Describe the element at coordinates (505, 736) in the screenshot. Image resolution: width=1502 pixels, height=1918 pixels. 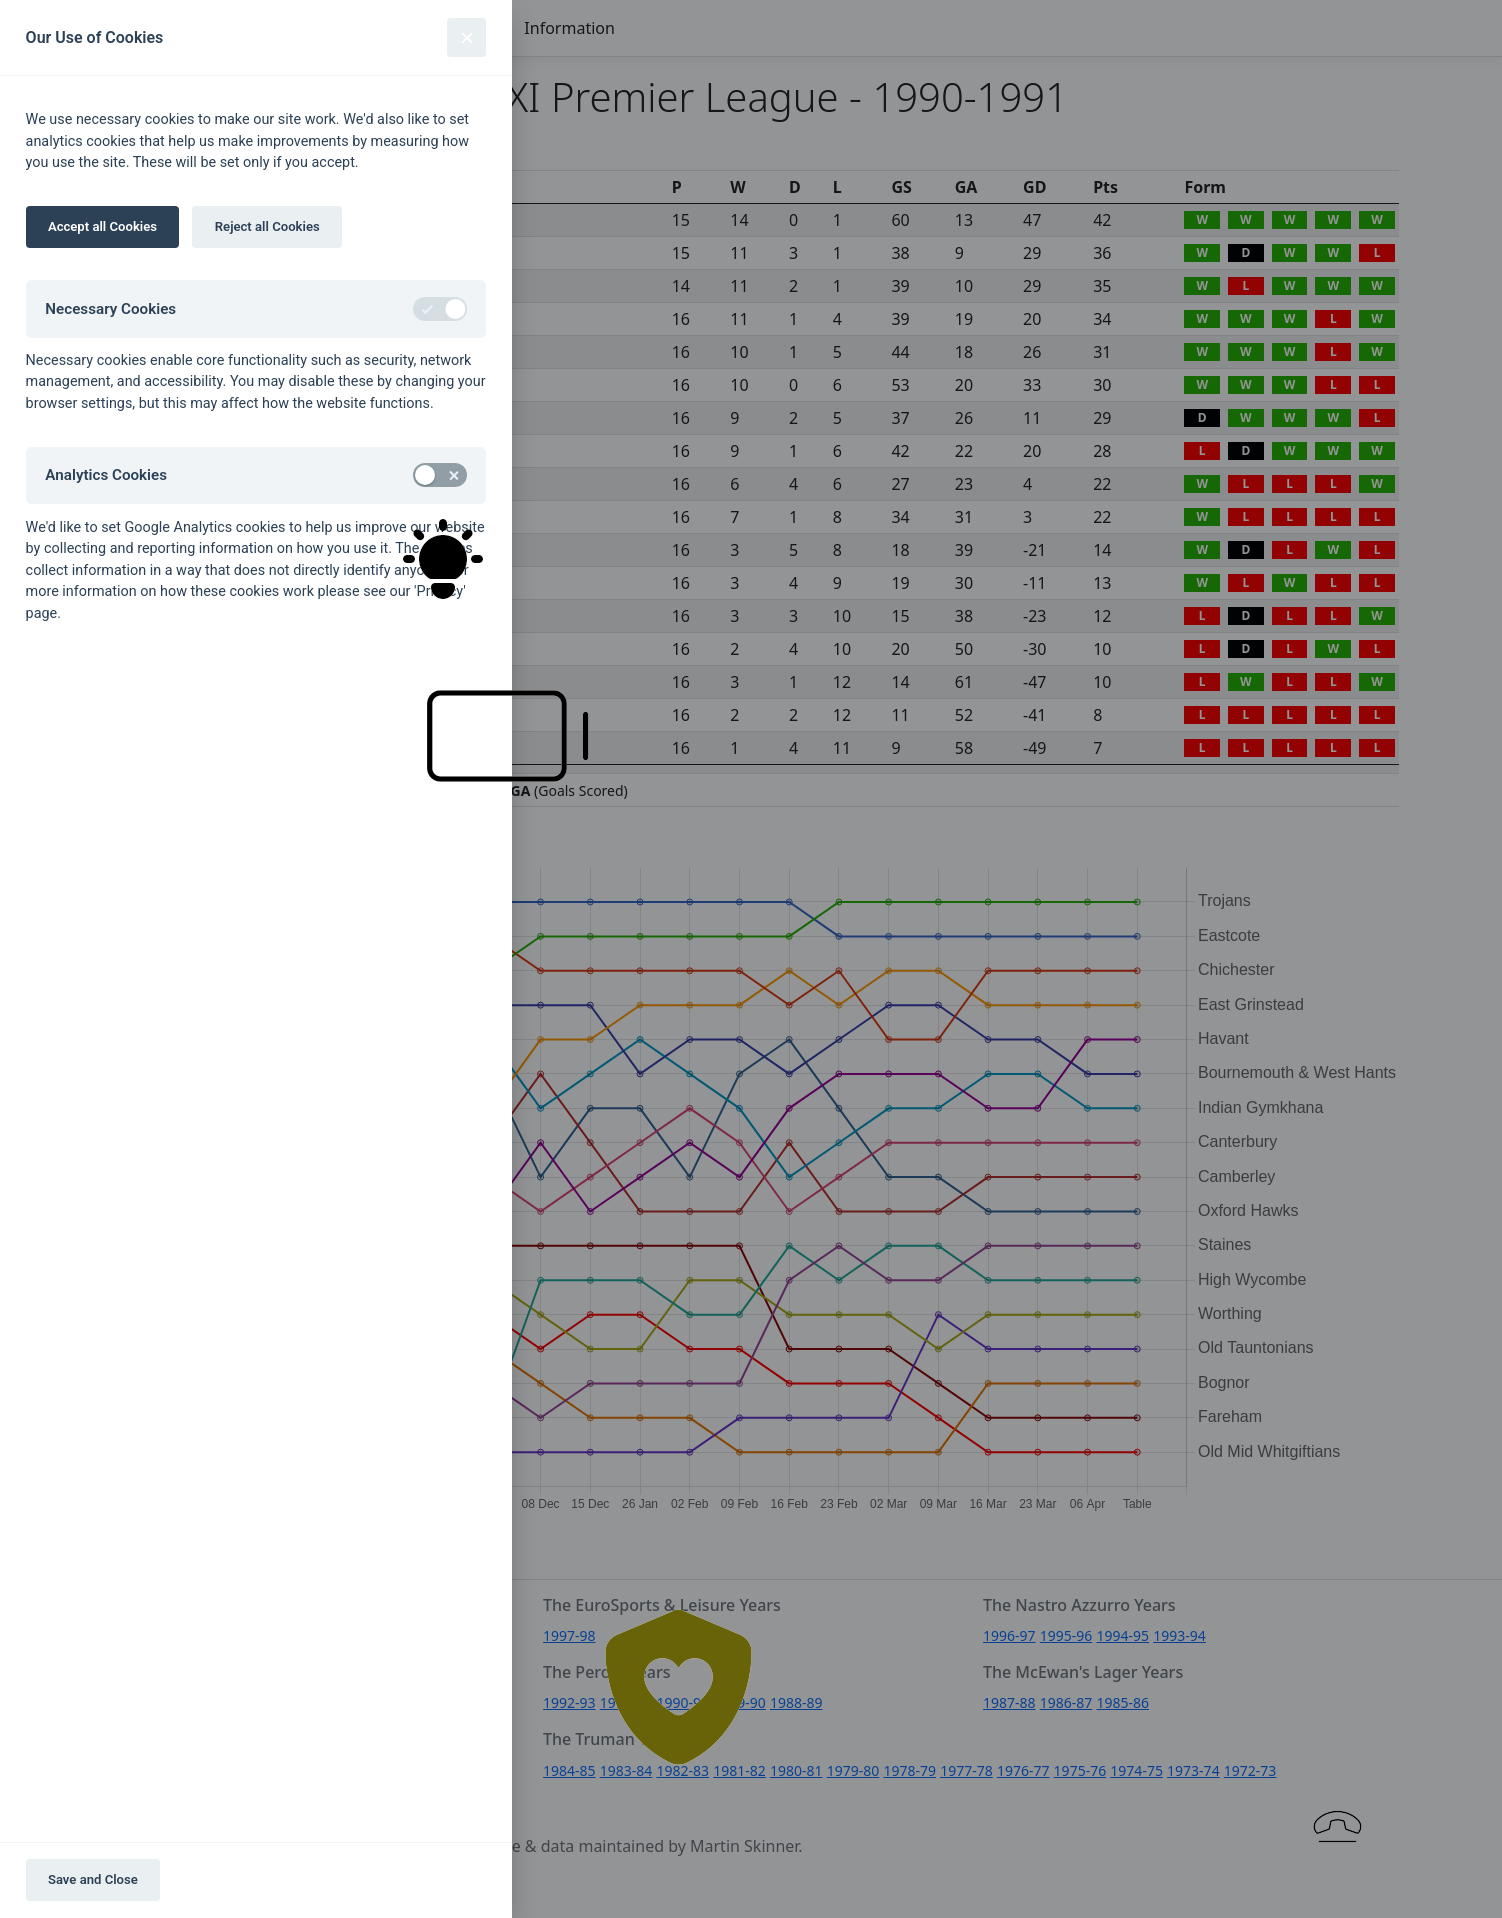
I see `indicates battery is empty or depleted` at that location.